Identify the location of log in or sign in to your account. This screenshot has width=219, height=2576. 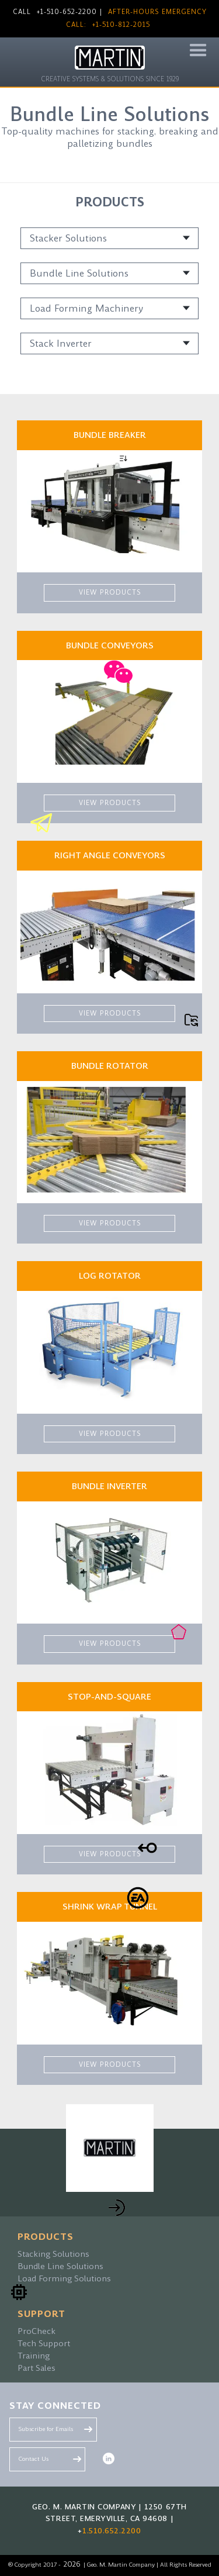
(117, 2208).